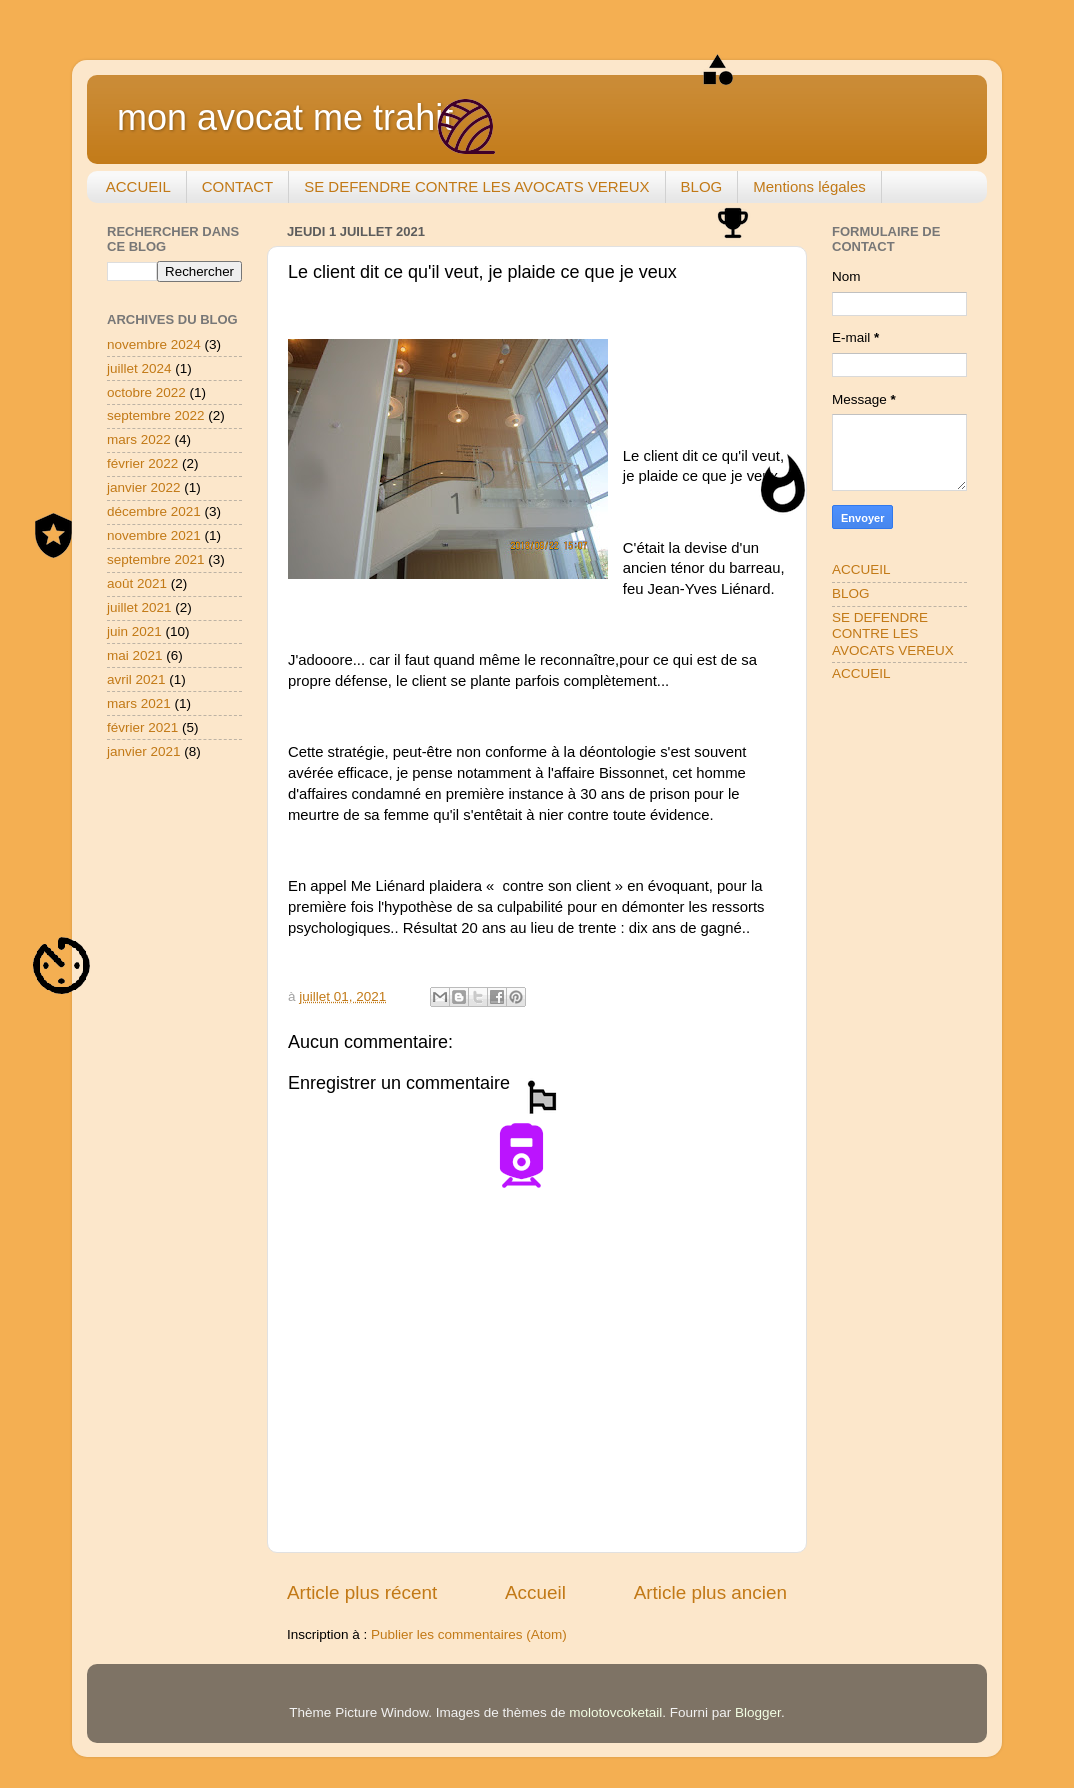  Describe the element at coordinates (53, 535) in the screenshot. I see `contact local police or emergency services` at that location.